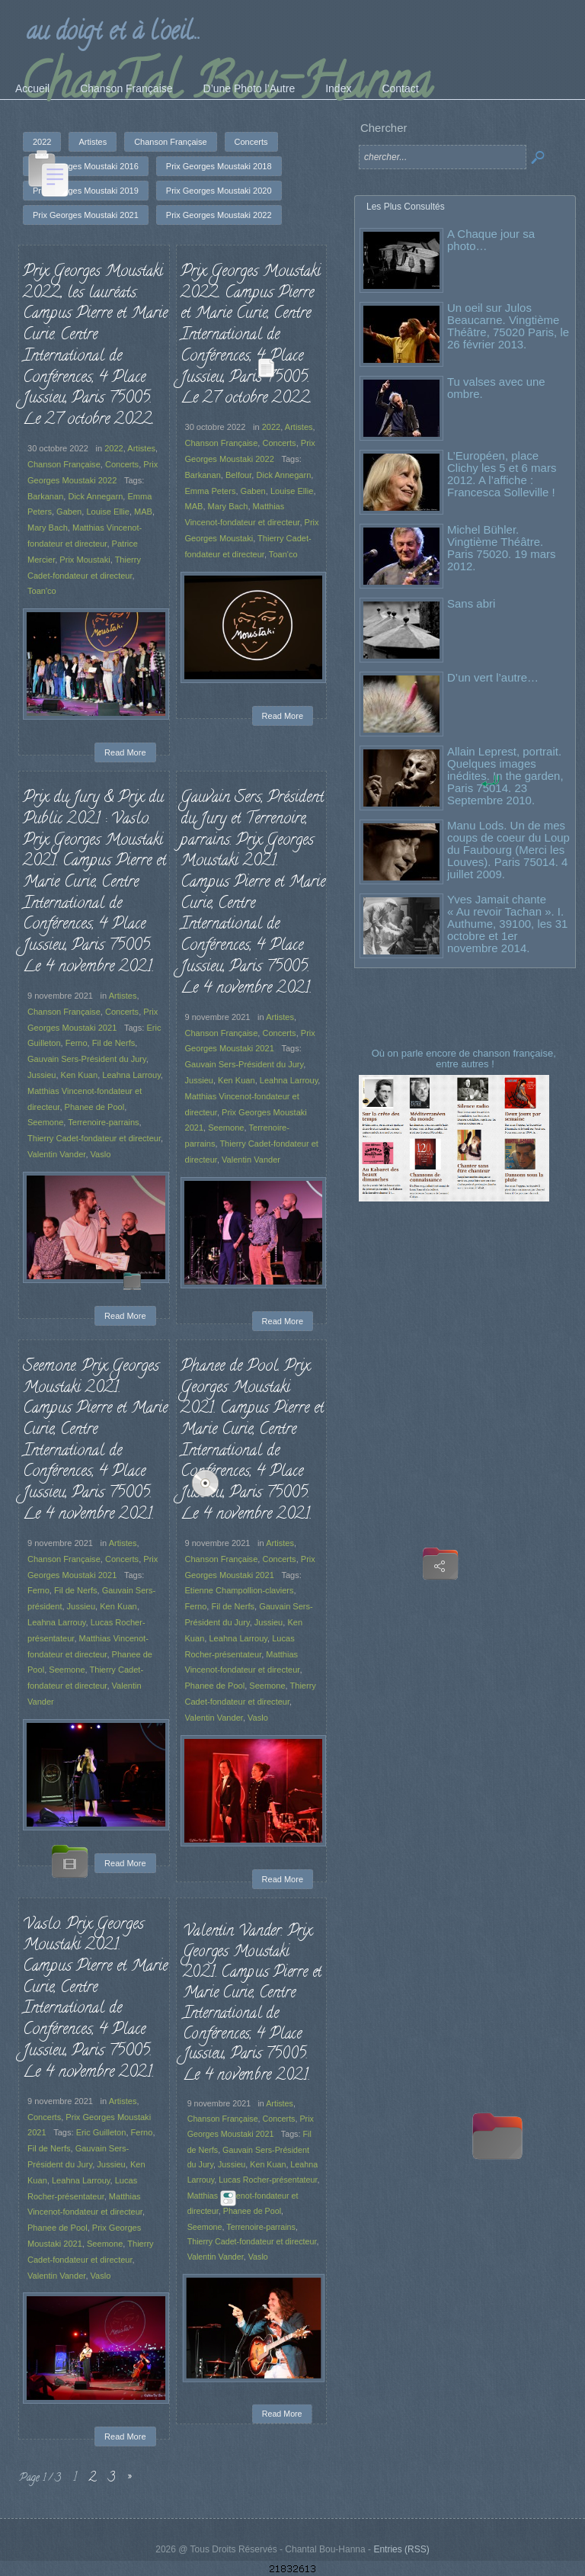  Describe the element at coordinates (490, 780) in the screenshot. I see `reply to all recipients of an email` at that location.